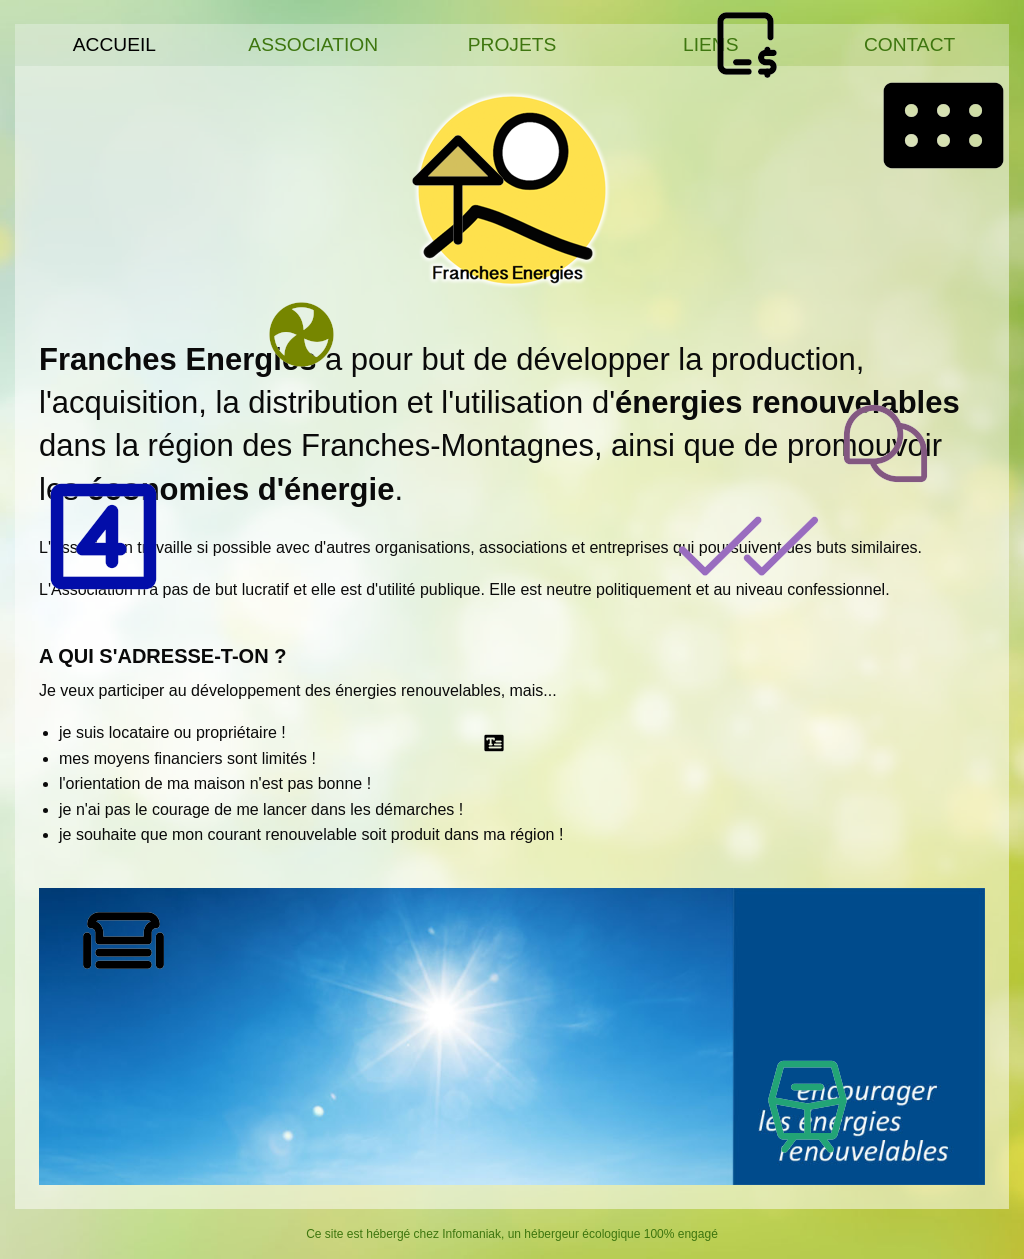 The height and width of the screenshot is (1259, 1024). Describe the element at coordinates (123, 940) in the screenshot. I see `CouchDB database service logo` at that location.